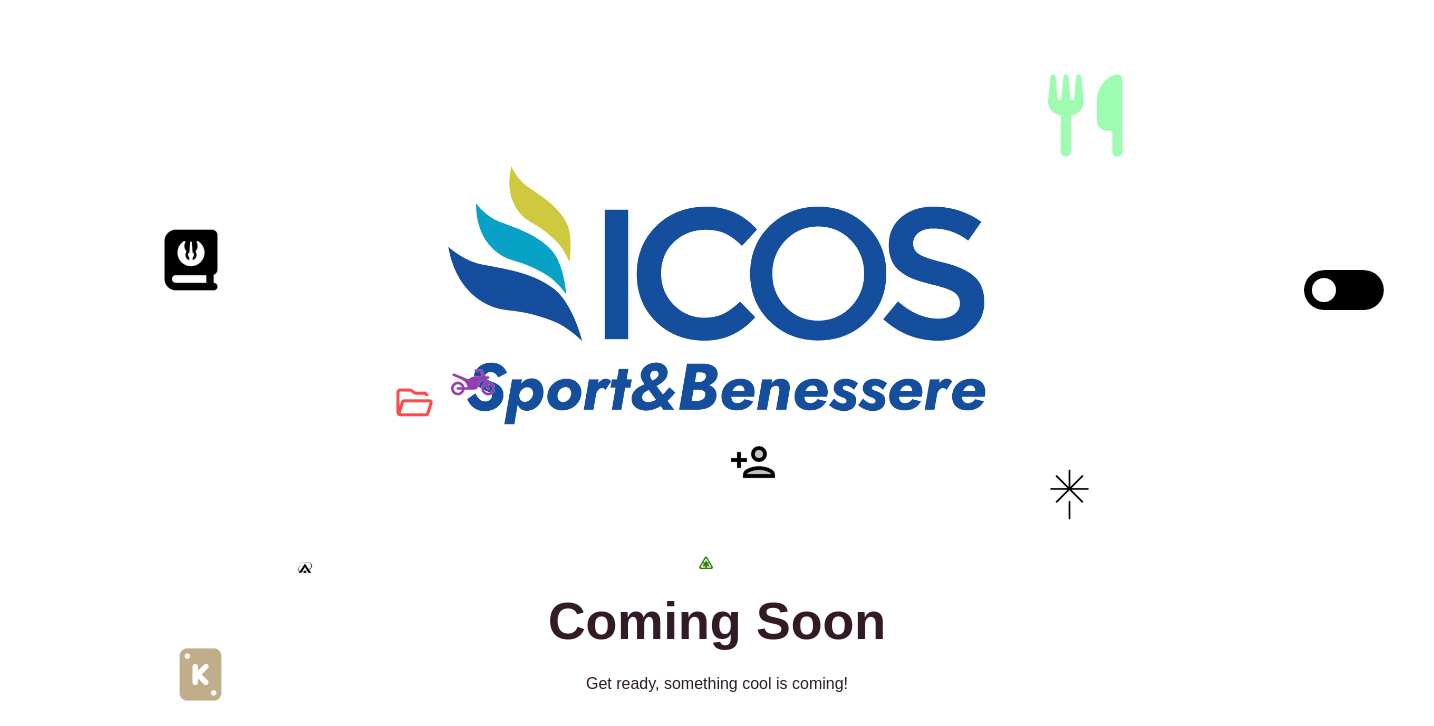 The image size is (1434, 726). What do you see at coordinates (473, 383) in the screenshot?
I see `select motorcycle as vehicle type` at bounding box center [473, 383].